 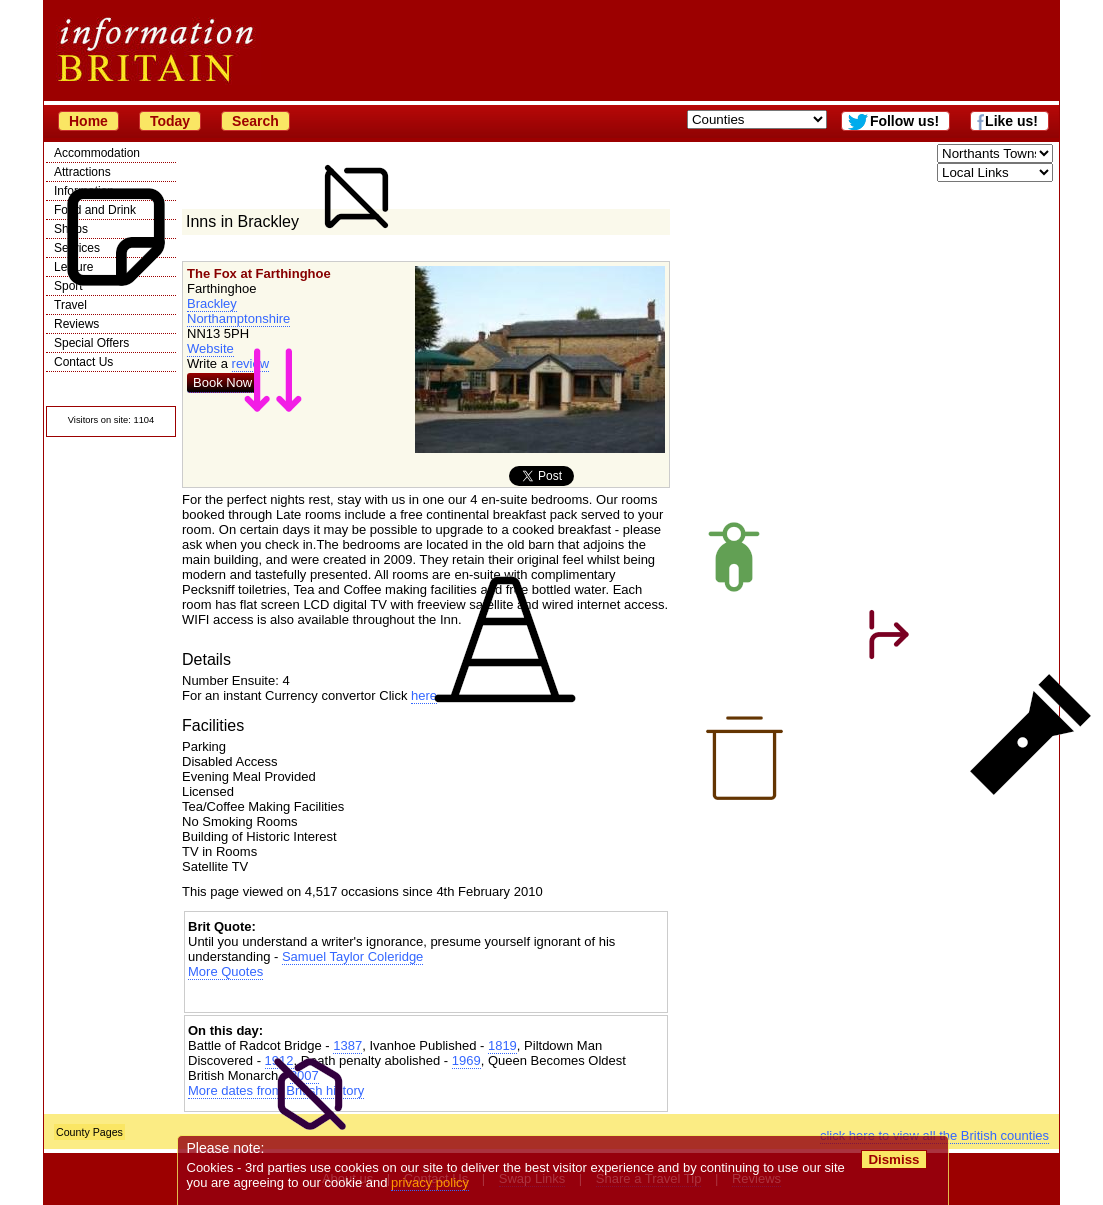 What do you see at coordinates (886, 634) in the screenshot?
I see `take the next right turn` at bounding box center [886, 634].